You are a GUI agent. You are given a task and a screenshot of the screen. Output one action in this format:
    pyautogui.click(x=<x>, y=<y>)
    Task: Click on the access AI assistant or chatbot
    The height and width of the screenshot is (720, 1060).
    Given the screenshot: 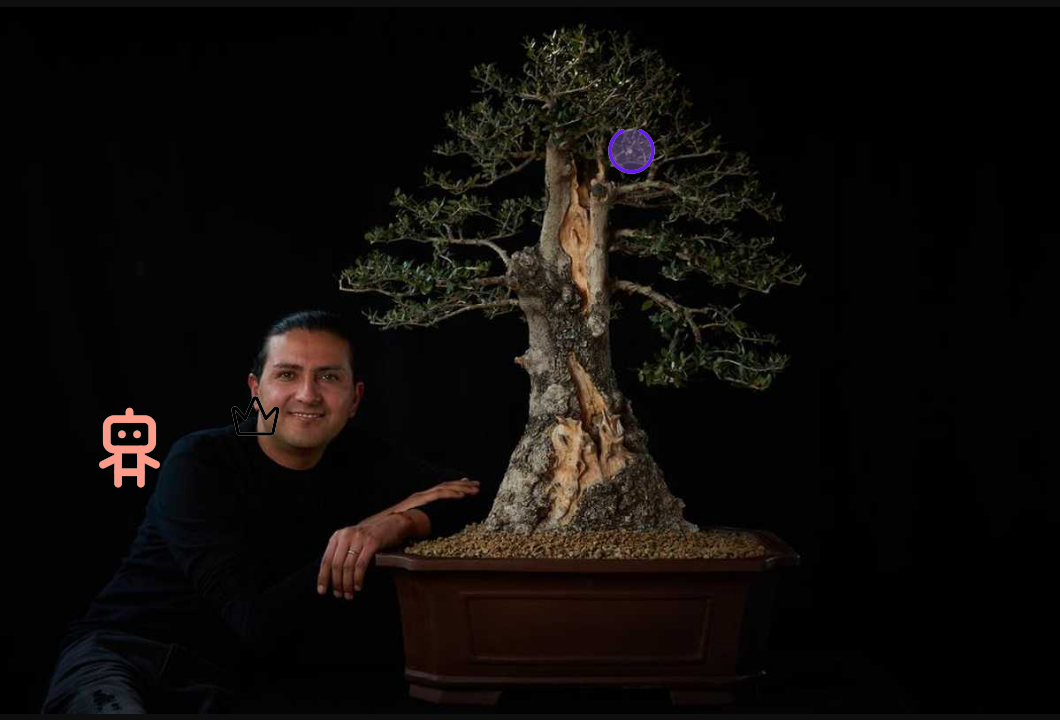 What is the action you would take?
    pyautogui.click(x=129, y=449)
    